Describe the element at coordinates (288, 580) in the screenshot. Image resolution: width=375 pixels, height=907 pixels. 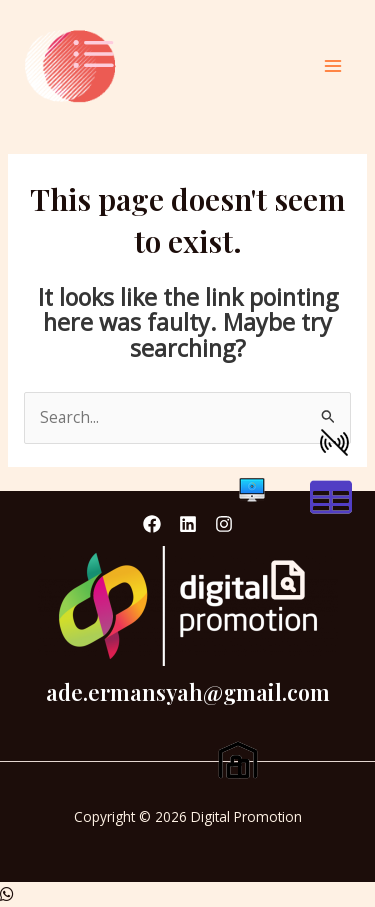
I see `search within a document` at that location.